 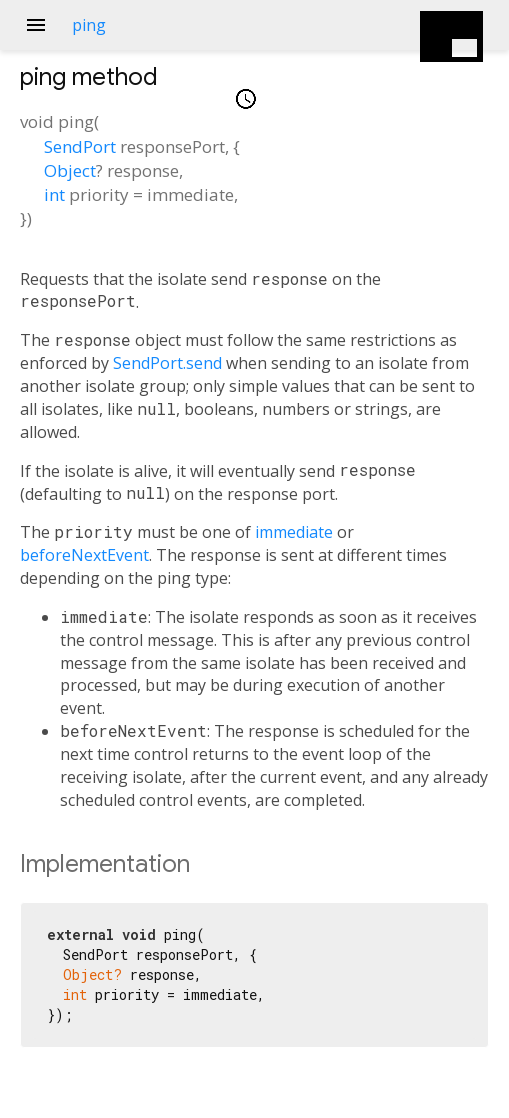 What do you see at coordinates (246, 99) in the screenshot?
I see `view schedule or upcoming events` at bounding box center [246, 99].